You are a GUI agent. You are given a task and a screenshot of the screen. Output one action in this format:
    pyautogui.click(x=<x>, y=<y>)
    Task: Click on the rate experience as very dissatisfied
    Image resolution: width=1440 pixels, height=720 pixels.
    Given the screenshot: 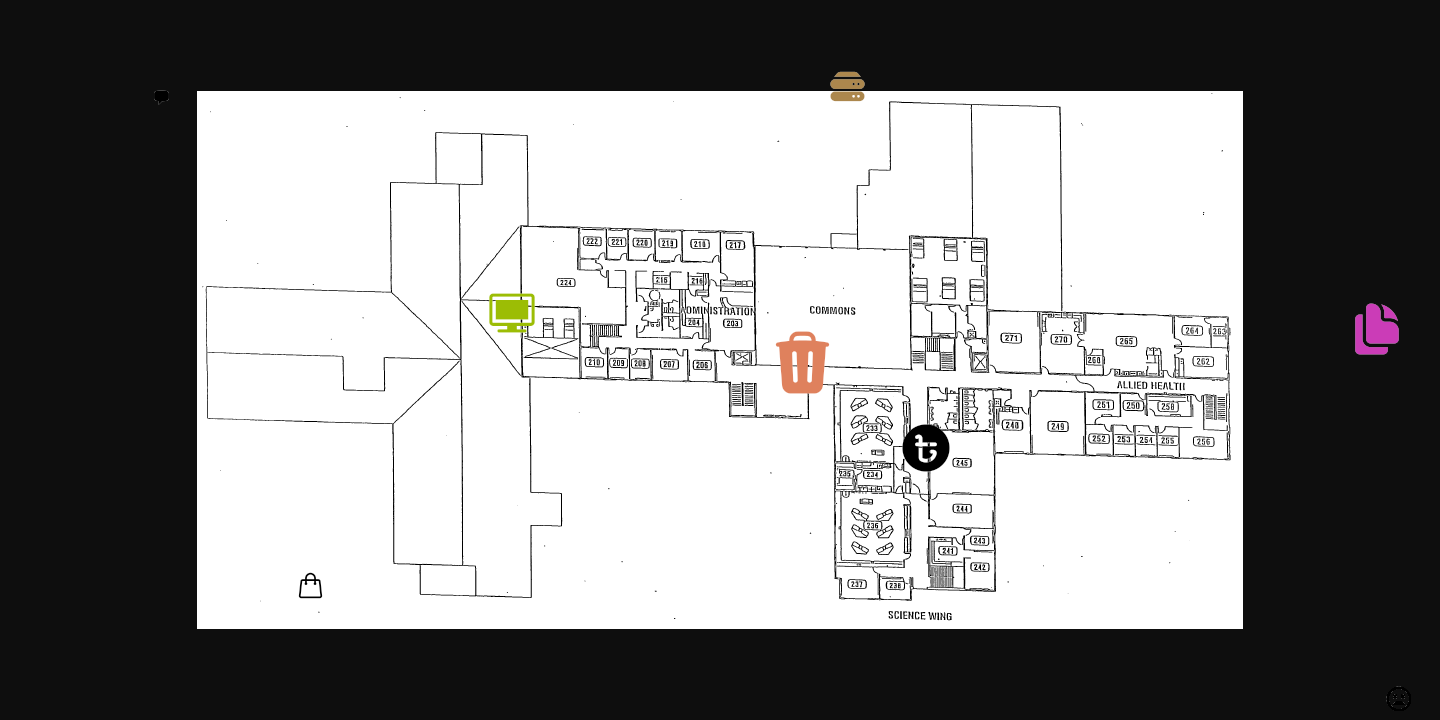 What is the action you would take?
    pyautogui.click(x=1399, y=699)
    